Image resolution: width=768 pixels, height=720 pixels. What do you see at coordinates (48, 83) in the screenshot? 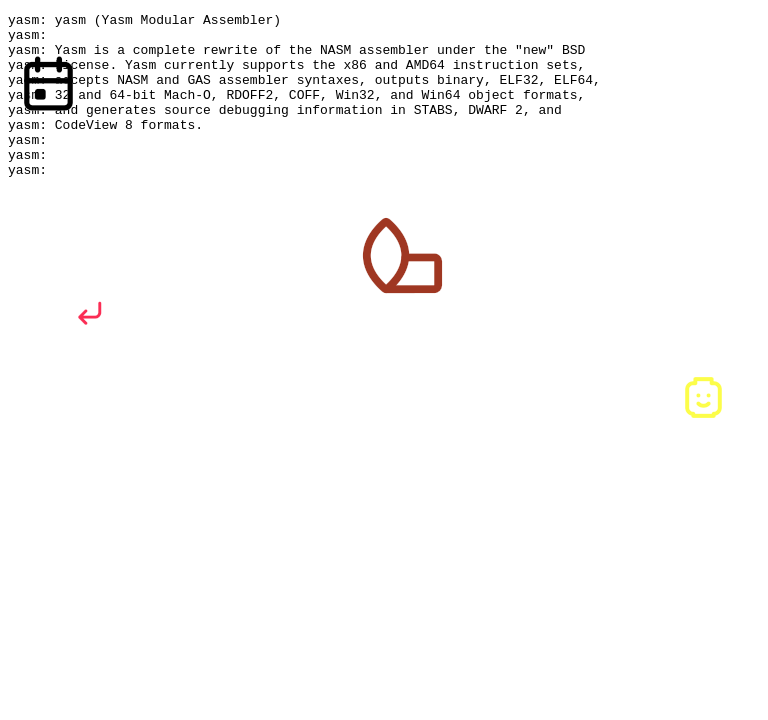
I see `view or add a calendar event` at bounding box center [48, 83].